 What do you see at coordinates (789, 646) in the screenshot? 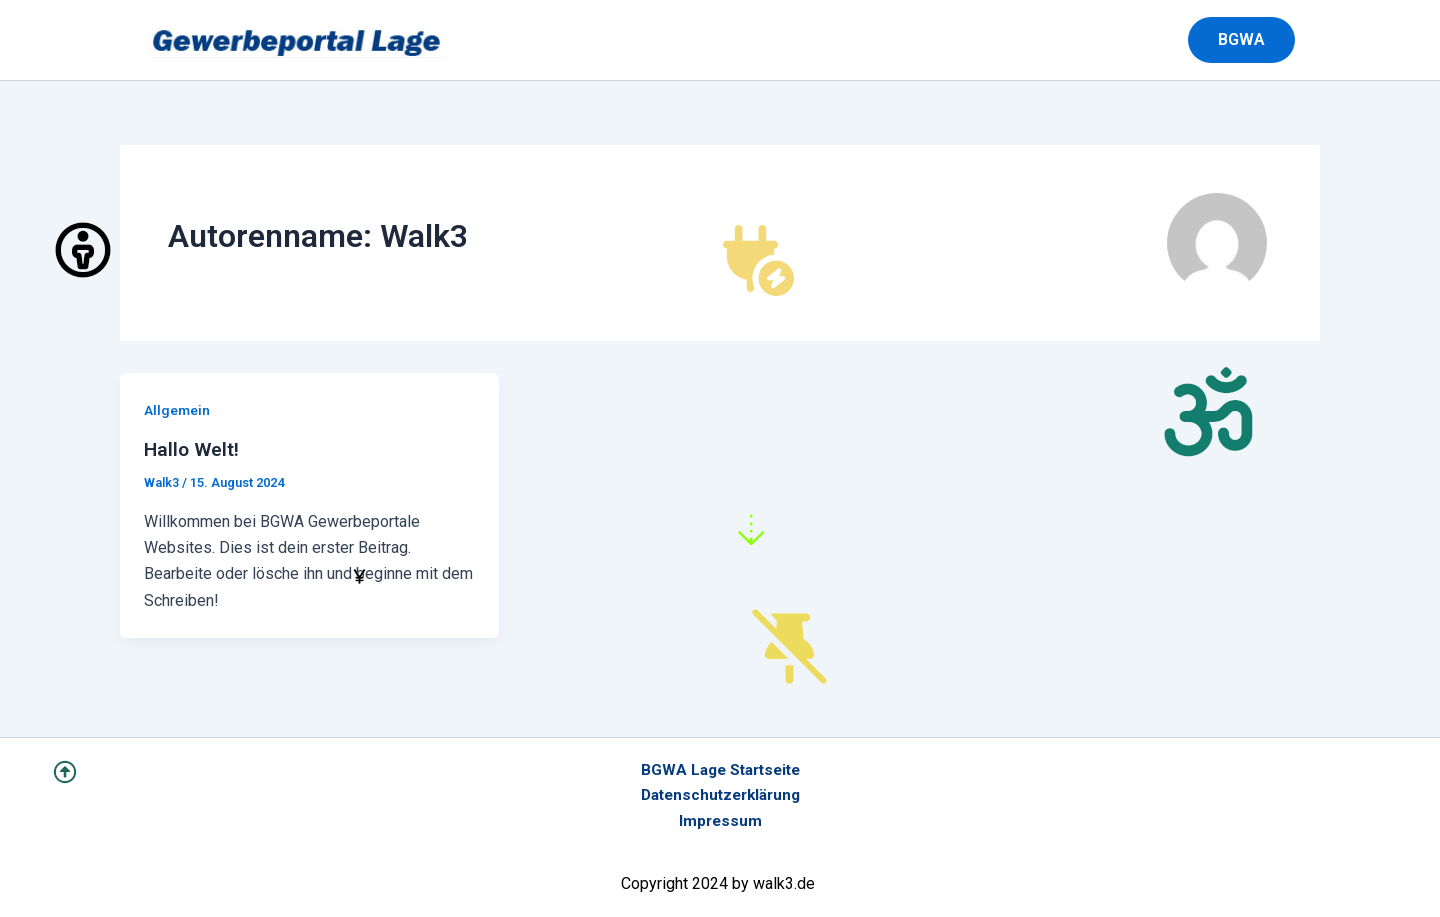
I see `unpin this item` at bounding box center [789, 646].